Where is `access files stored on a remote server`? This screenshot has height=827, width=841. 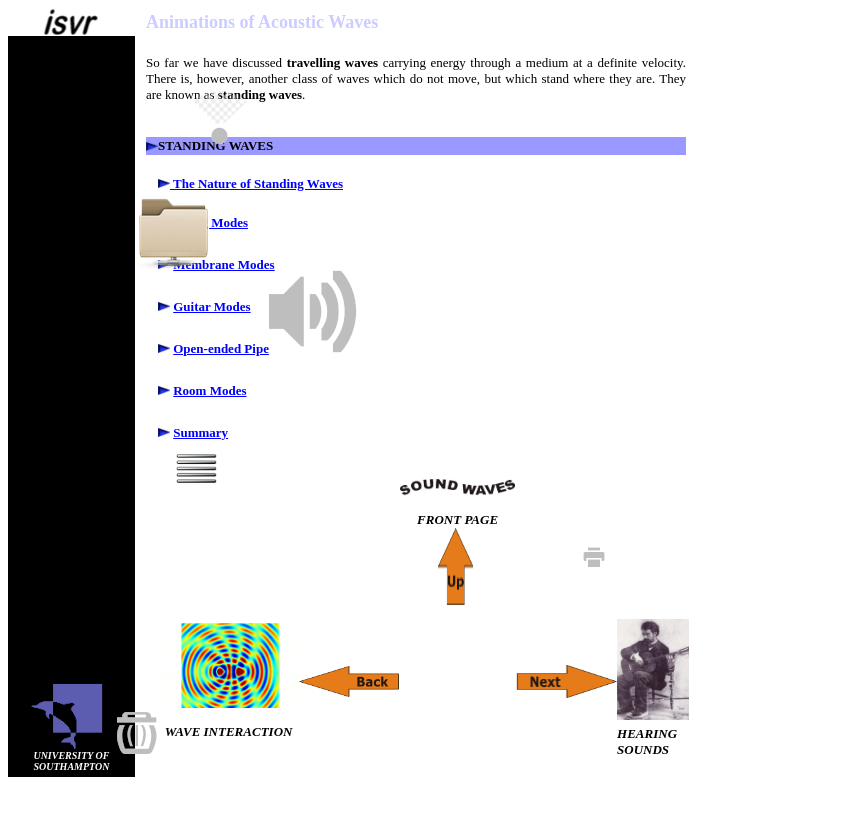
access files stored on a remote server is located at coordinates (173, 234).